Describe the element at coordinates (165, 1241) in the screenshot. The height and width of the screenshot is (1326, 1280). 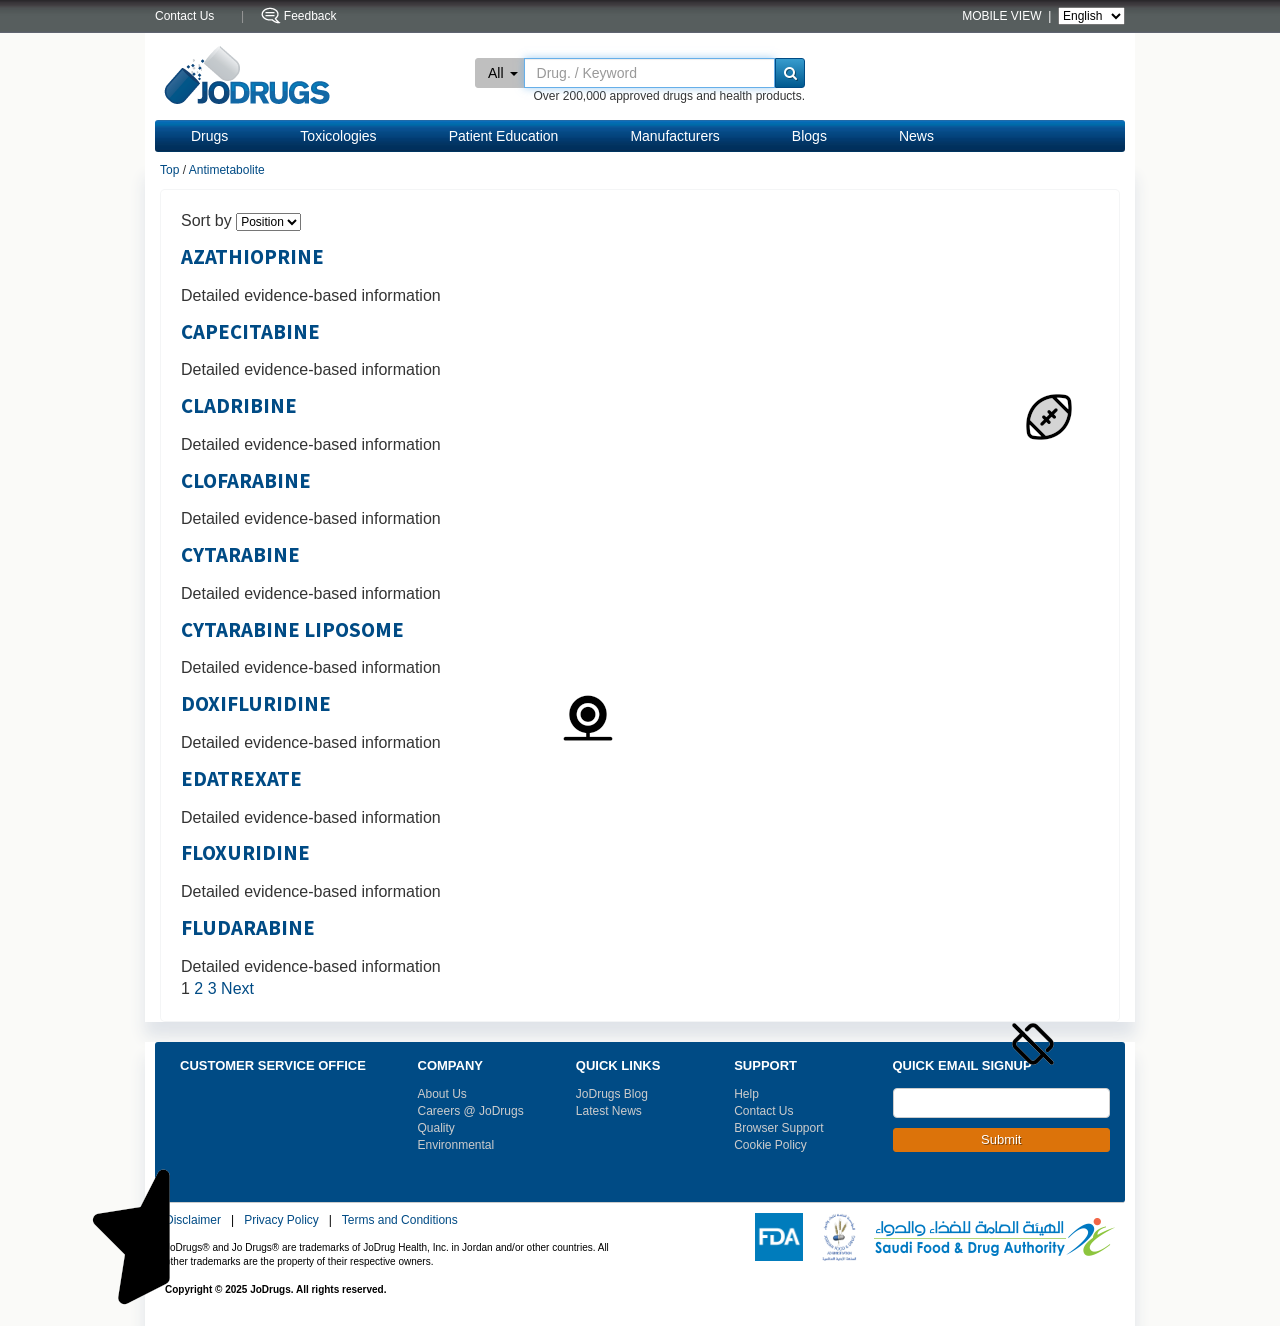
I see `indicates a partial or half-star rating` at that location.